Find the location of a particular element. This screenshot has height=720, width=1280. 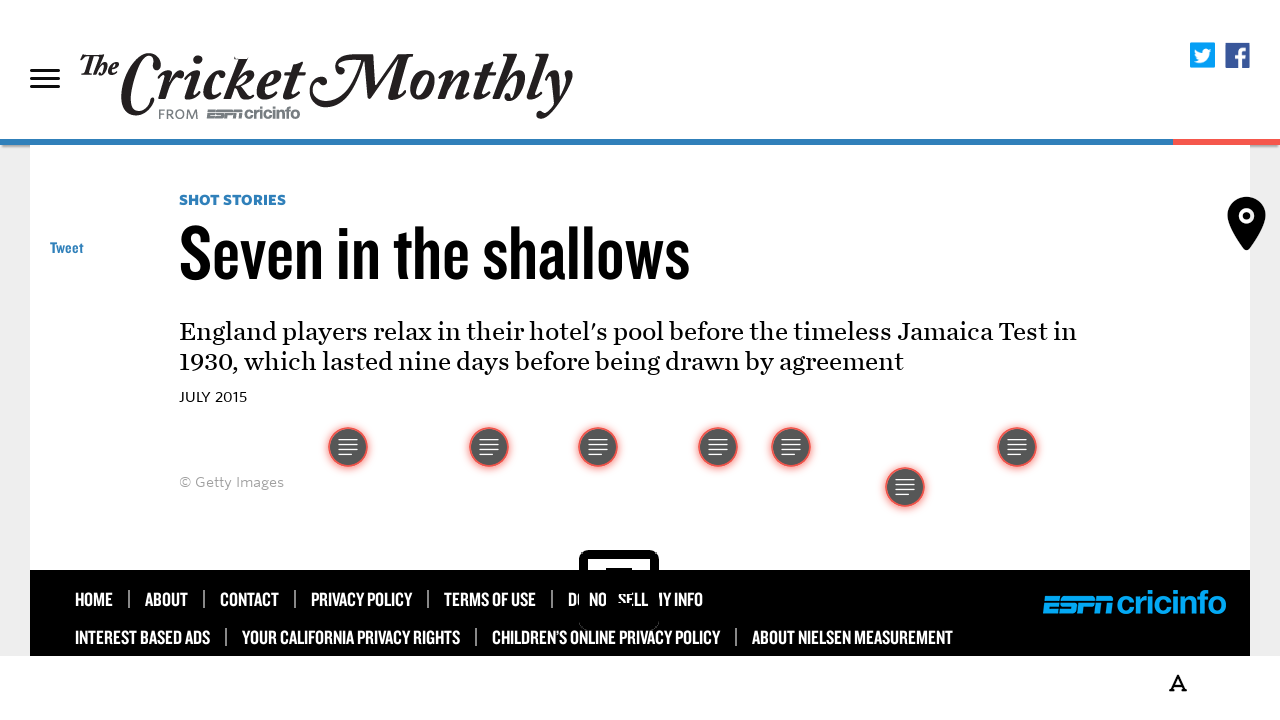

view current location on map is located at coordinates (1246, 223).